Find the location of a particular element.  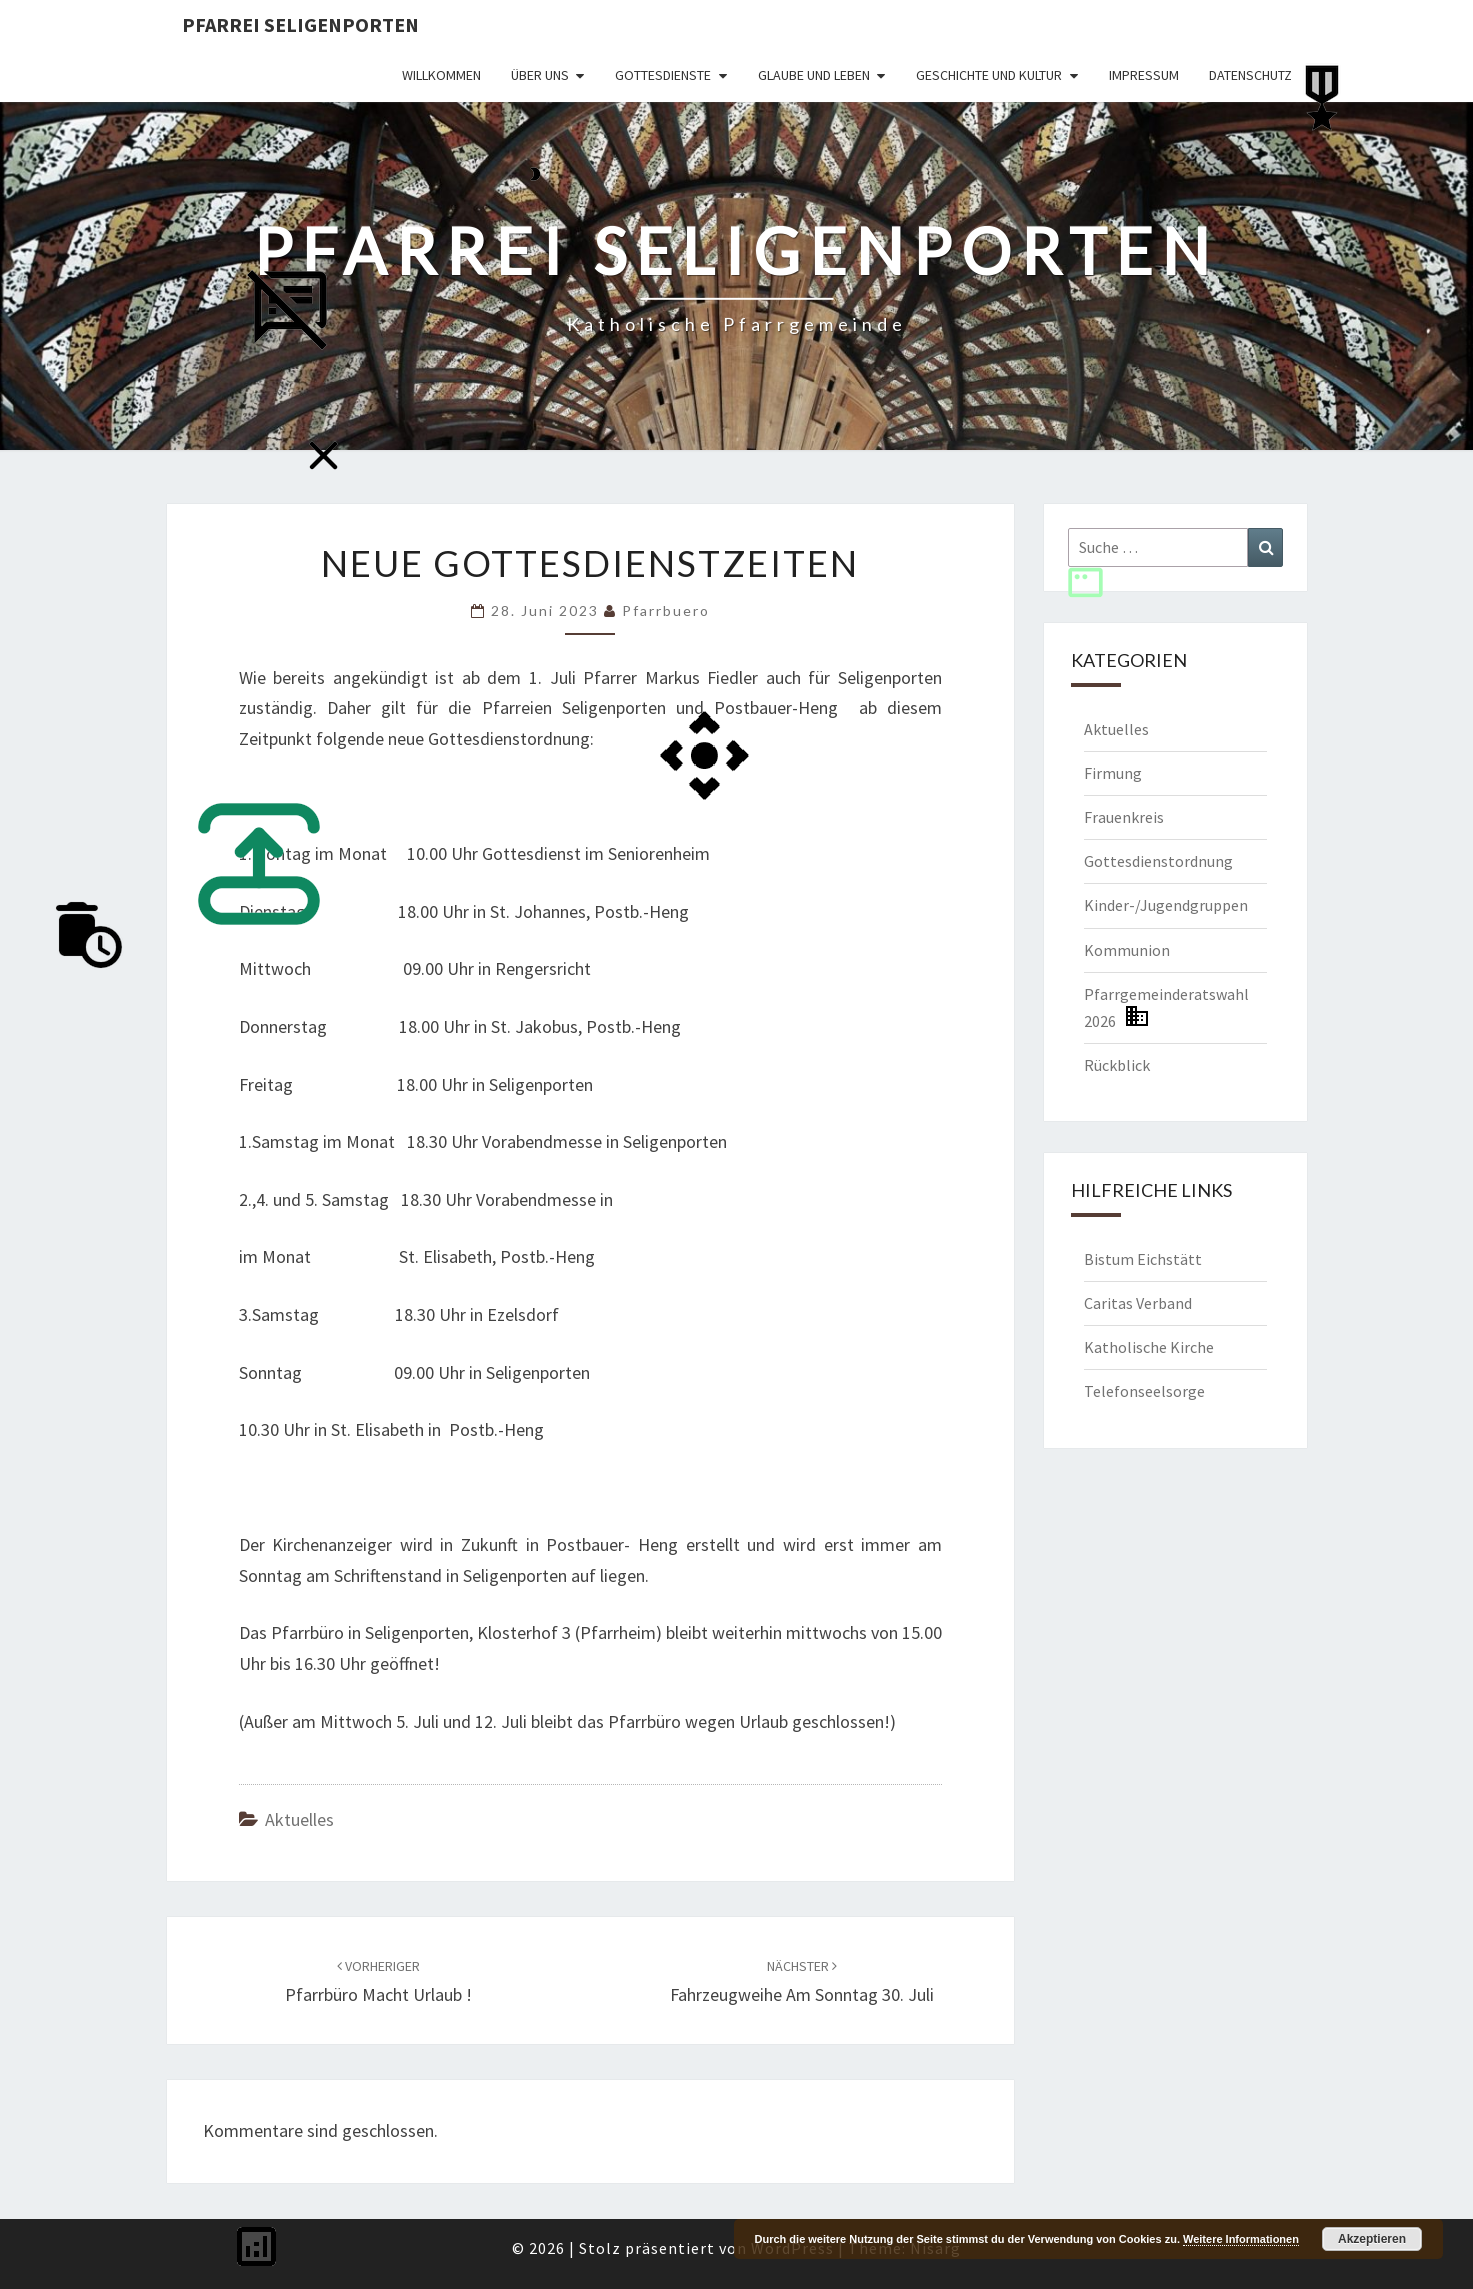

close or dismiss a dialog is located at coordinates (323, 455).